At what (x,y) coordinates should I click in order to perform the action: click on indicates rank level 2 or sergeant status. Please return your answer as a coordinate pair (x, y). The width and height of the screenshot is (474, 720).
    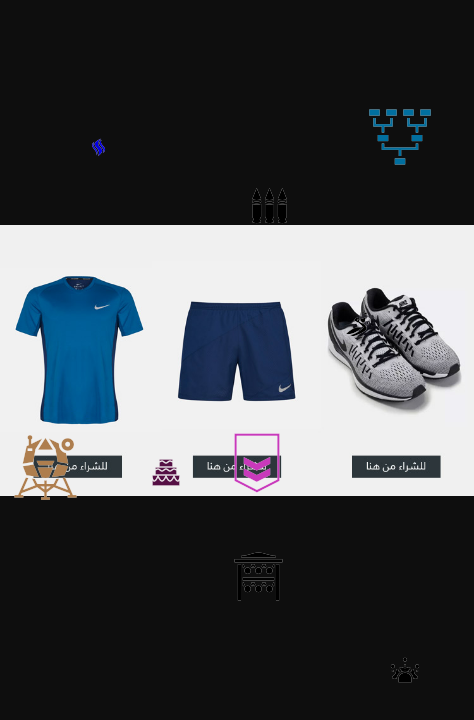
    Looking at the image, I should click on (257, 463).